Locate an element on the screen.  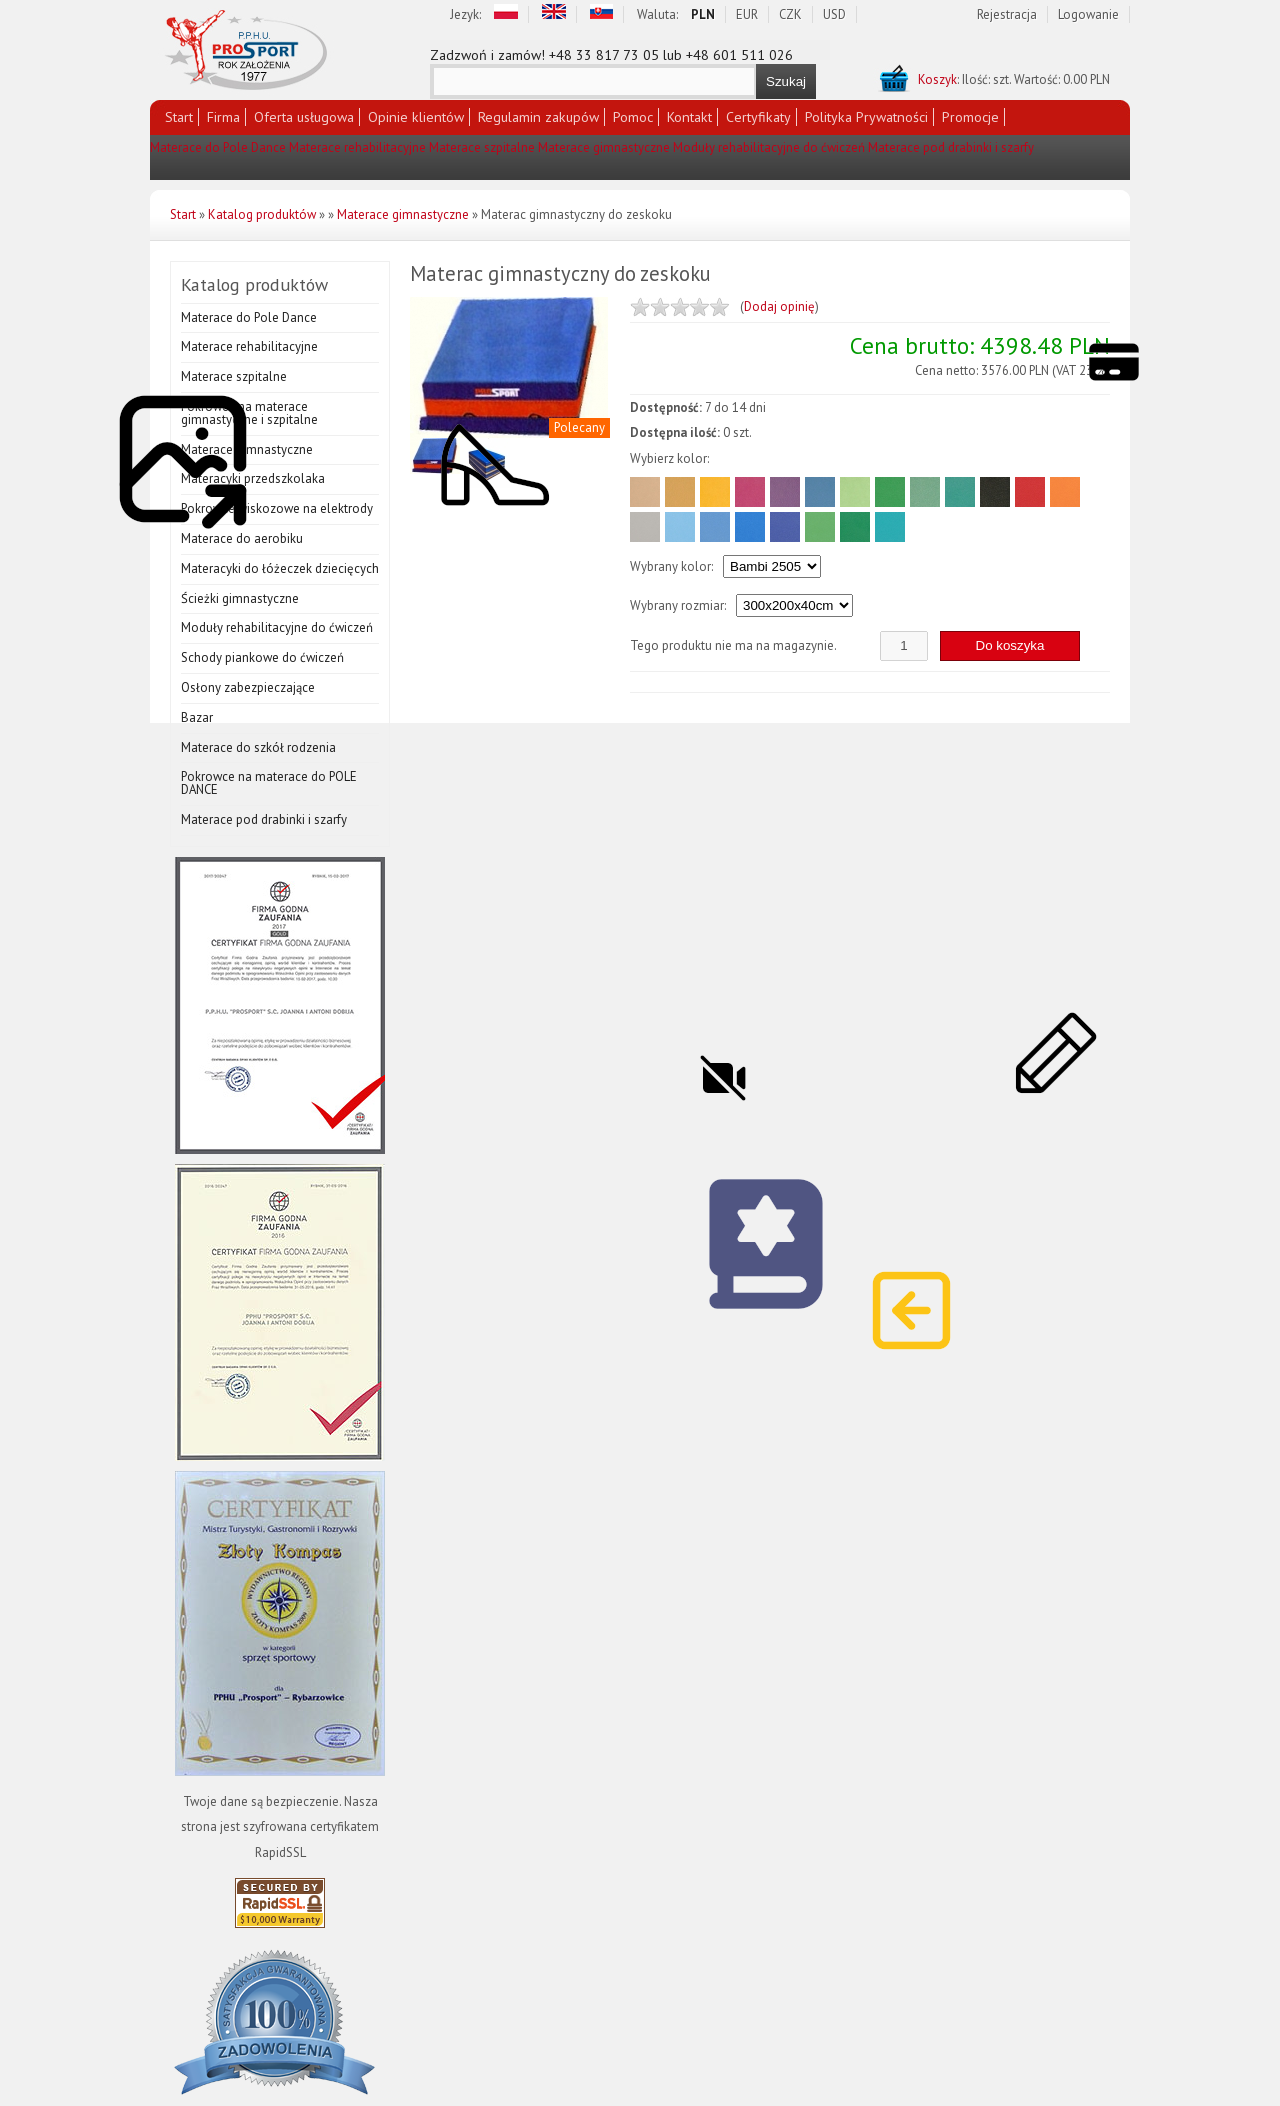
browse women's footwear category is located at coordinates (489, 468).